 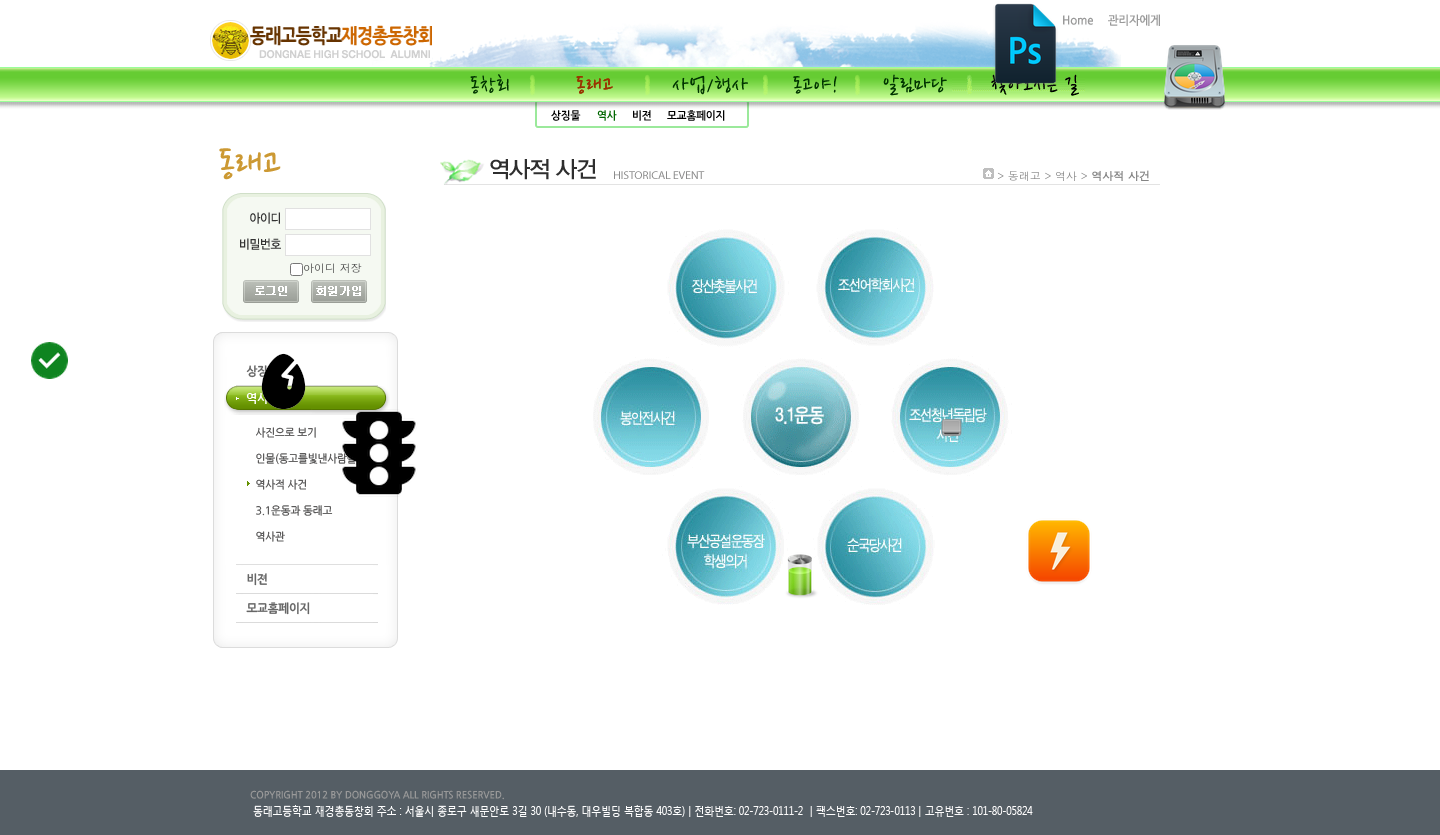 What do you see at coordinates (1059, 551) in the screenshot?
I see `open newsflash rss reader app` at bounding box center [1059, 551].